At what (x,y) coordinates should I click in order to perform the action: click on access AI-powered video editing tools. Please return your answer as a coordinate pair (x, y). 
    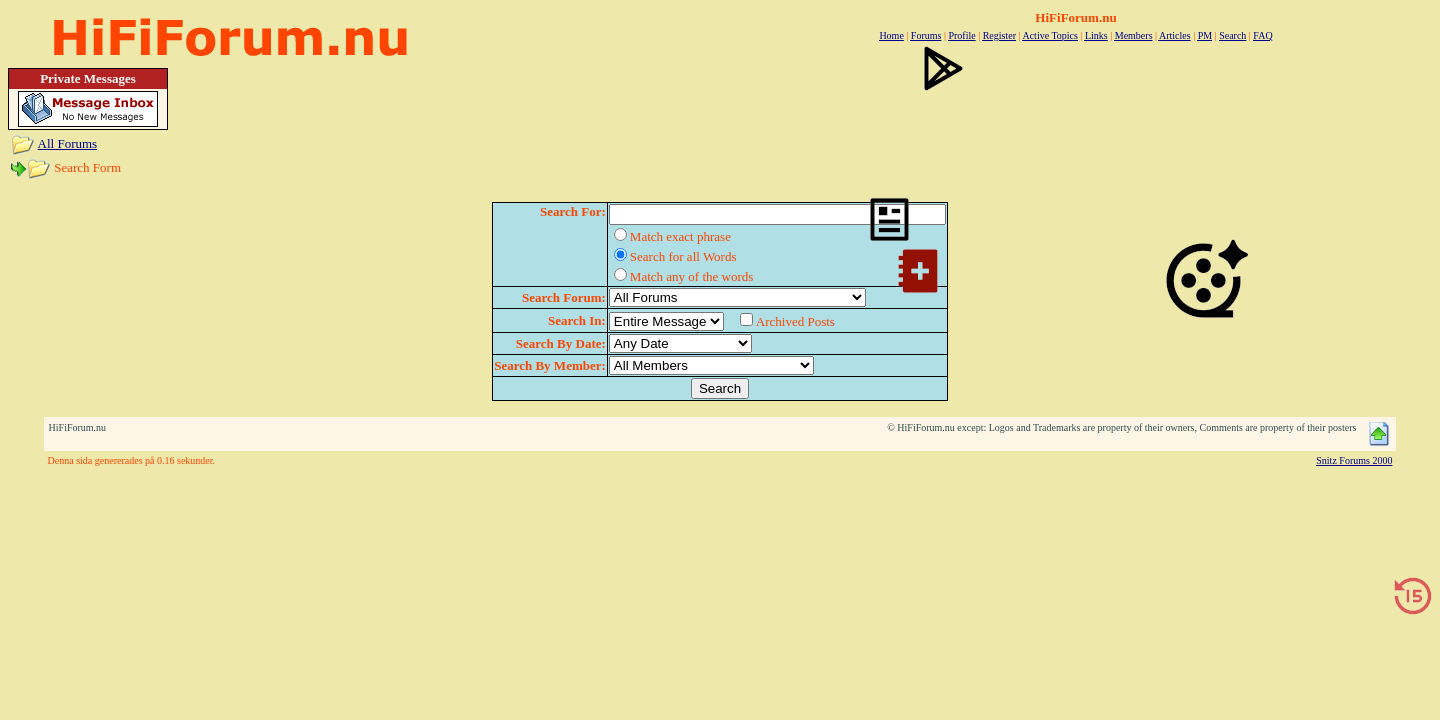
    Looking at the image, I should click on (1203, 280).